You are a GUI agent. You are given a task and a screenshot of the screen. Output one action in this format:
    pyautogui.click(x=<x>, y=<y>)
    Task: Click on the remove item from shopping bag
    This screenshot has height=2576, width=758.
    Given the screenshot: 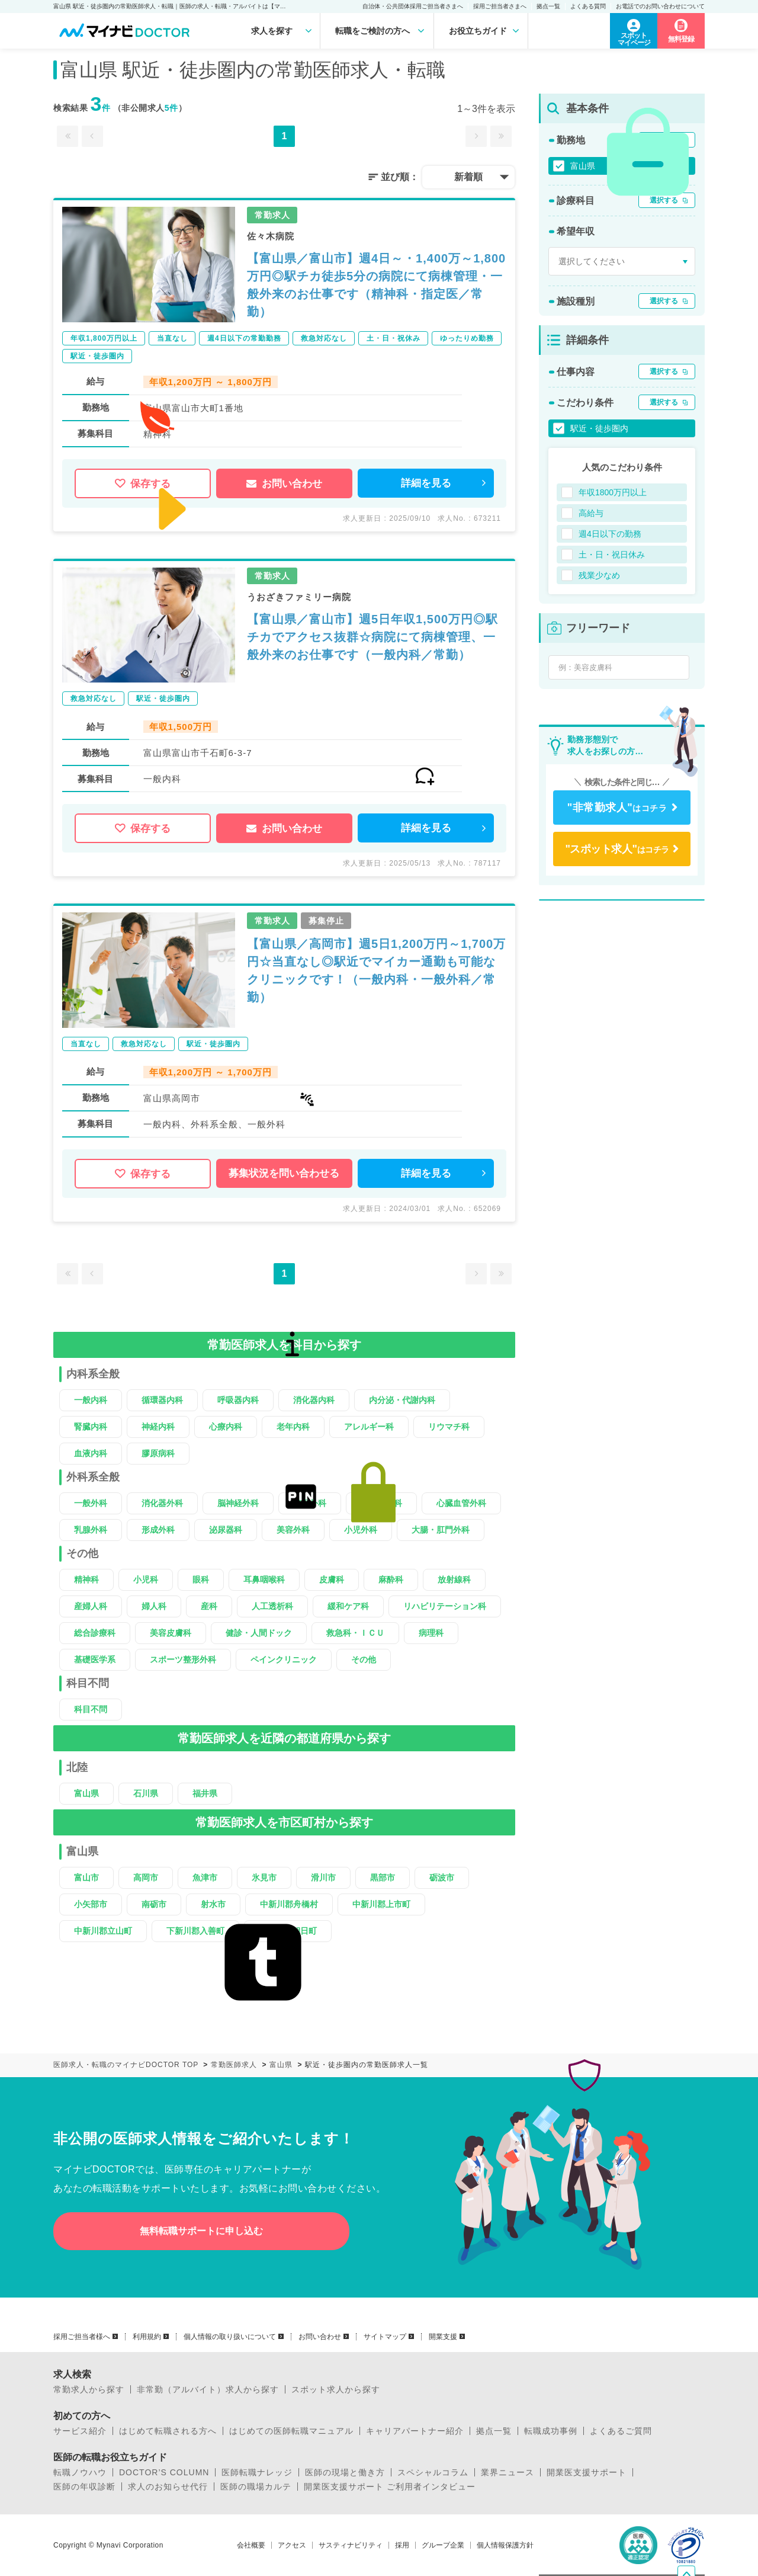 What is the action you would take?
    pyautogui.click(x=648, y=152)
    